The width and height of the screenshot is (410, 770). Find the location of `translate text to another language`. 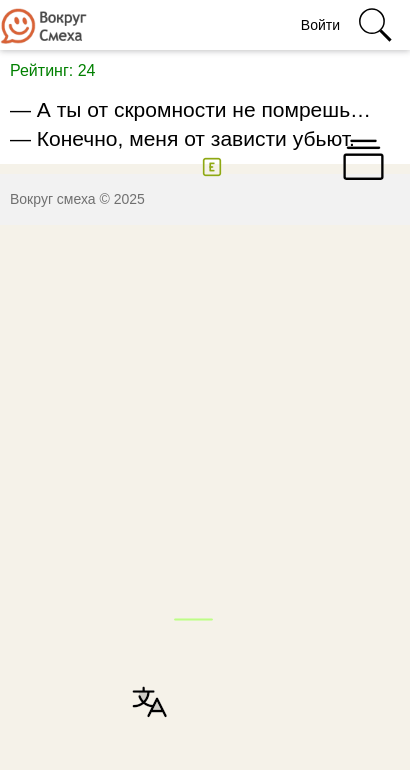

translate text to another language is located at coordinates (148, 702).